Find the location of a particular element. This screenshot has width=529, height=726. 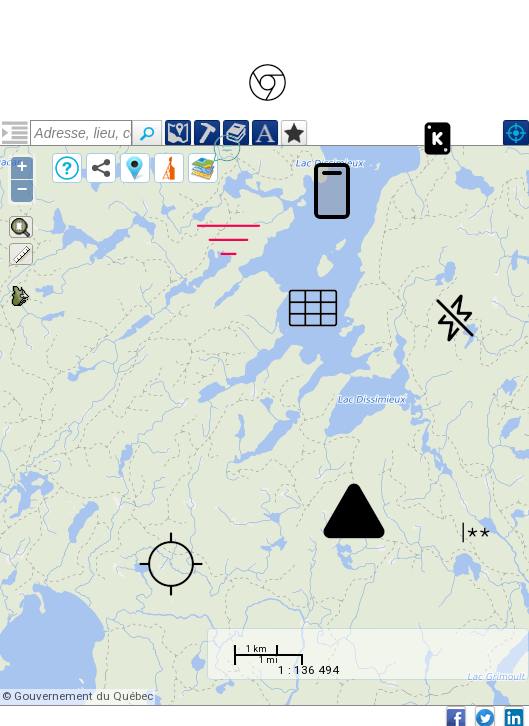

filter or sort content is located at coordinates (228, 237).